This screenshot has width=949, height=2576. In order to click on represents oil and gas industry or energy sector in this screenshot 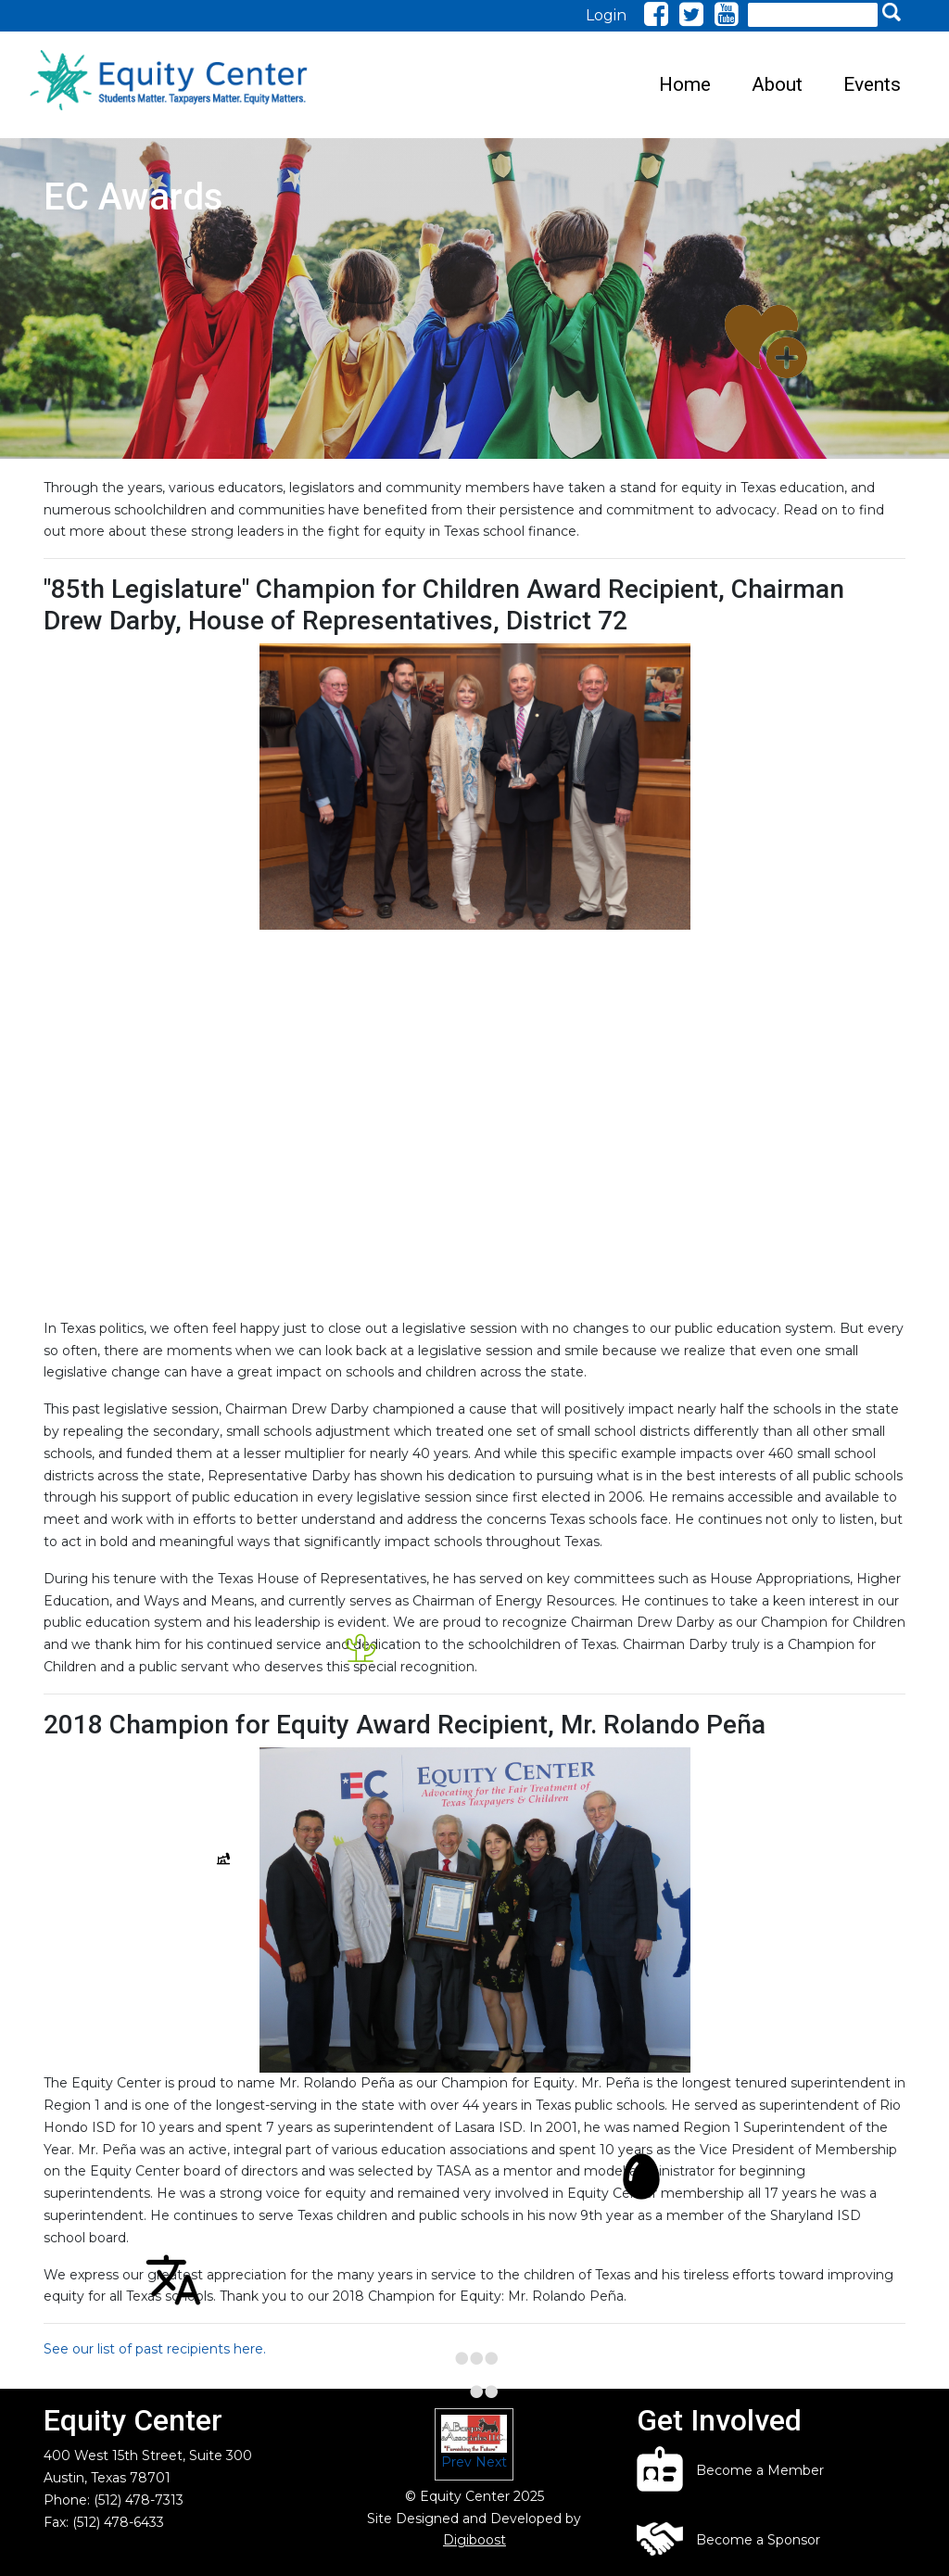, I will do `click(223, 1859)`.